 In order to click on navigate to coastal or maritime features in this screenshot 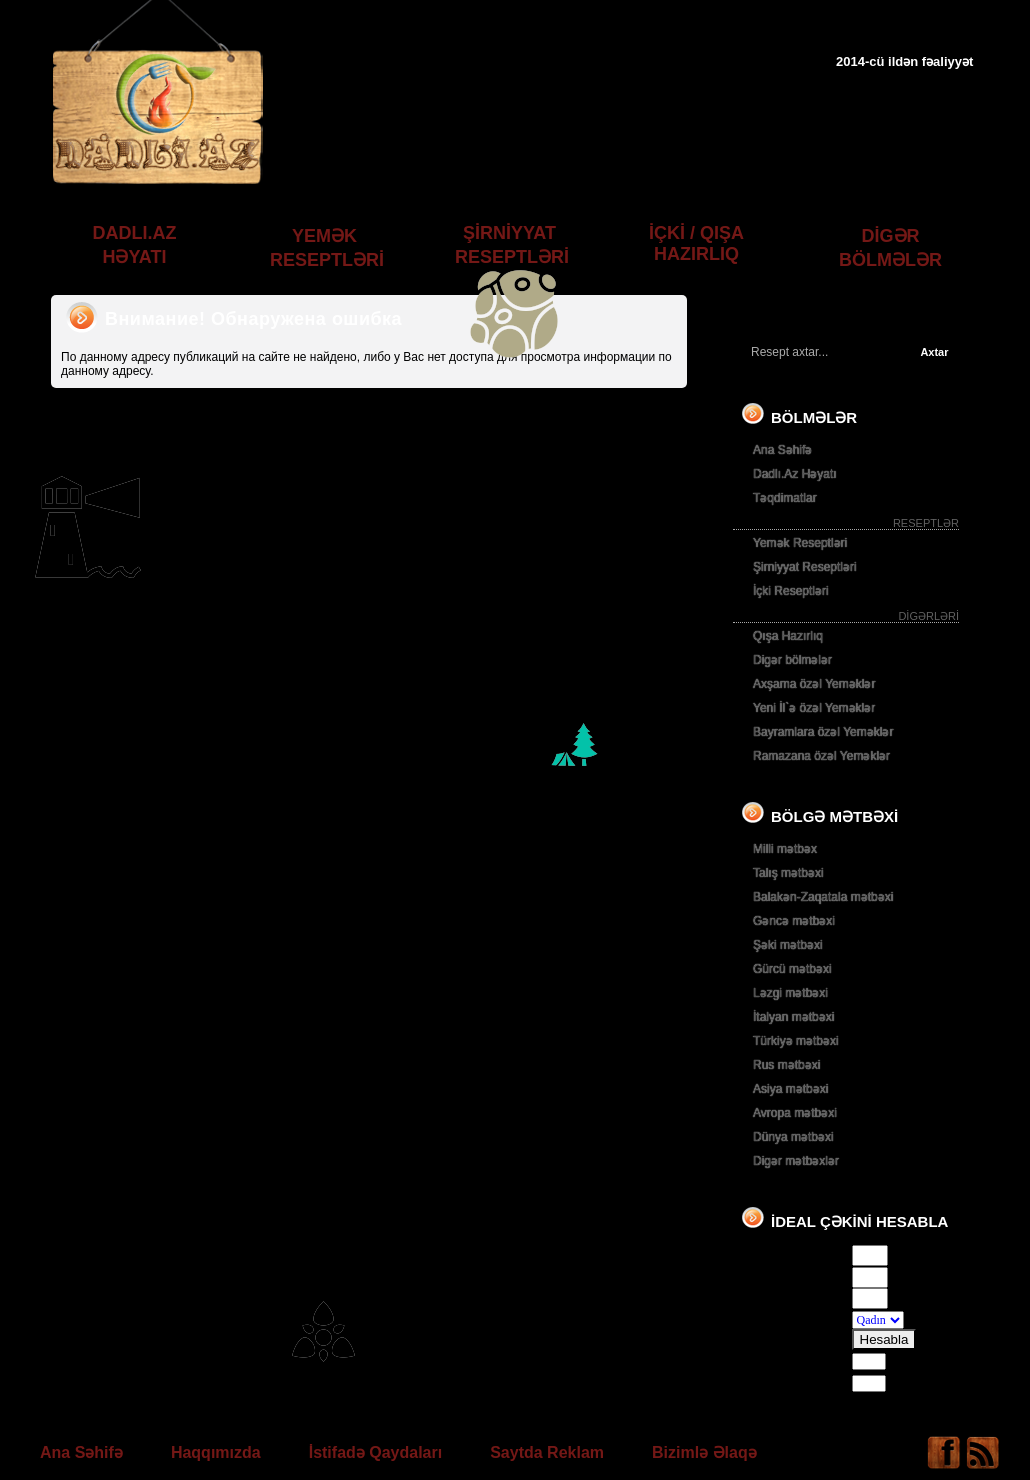, I will do `click(89, 525)`.